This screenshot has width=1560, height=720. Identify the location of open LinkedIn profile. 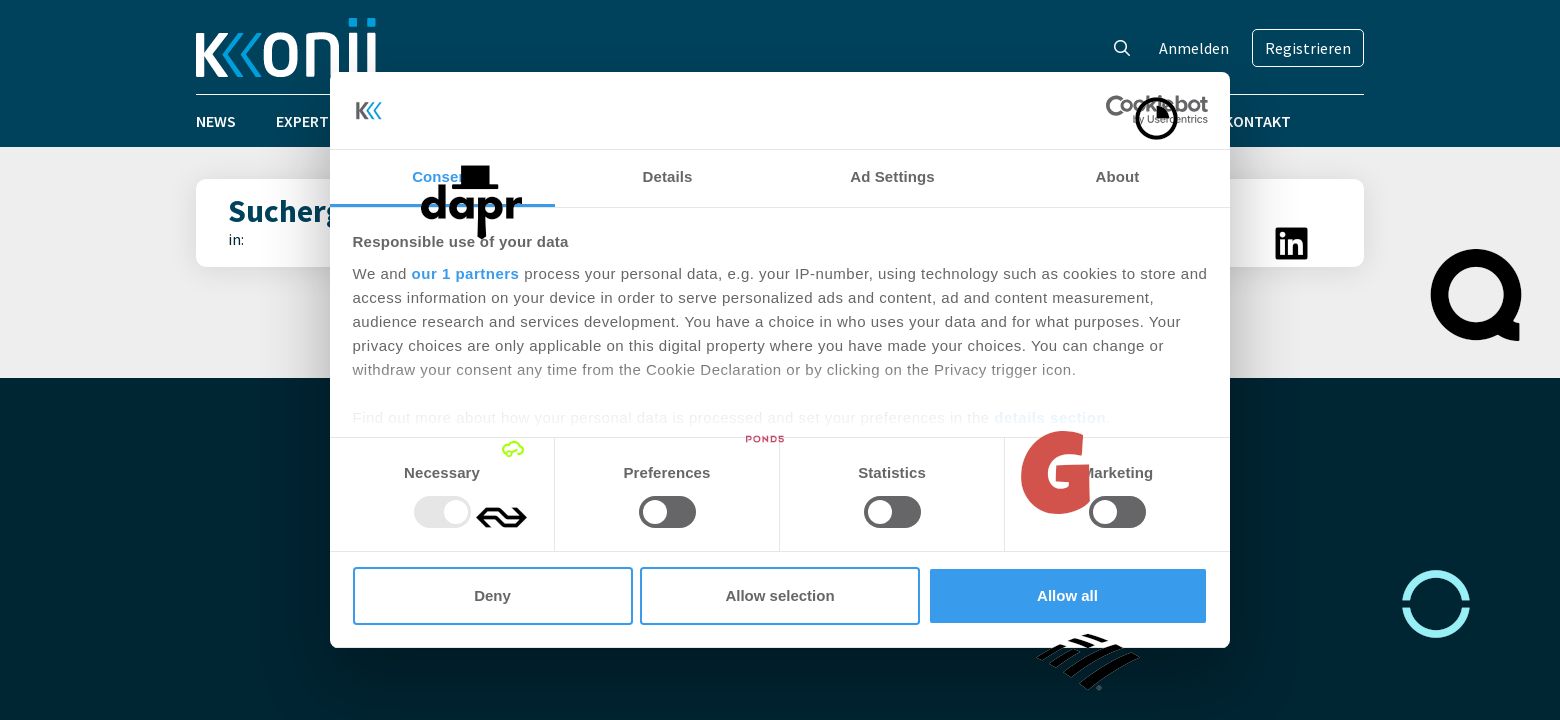
(1291, 243).